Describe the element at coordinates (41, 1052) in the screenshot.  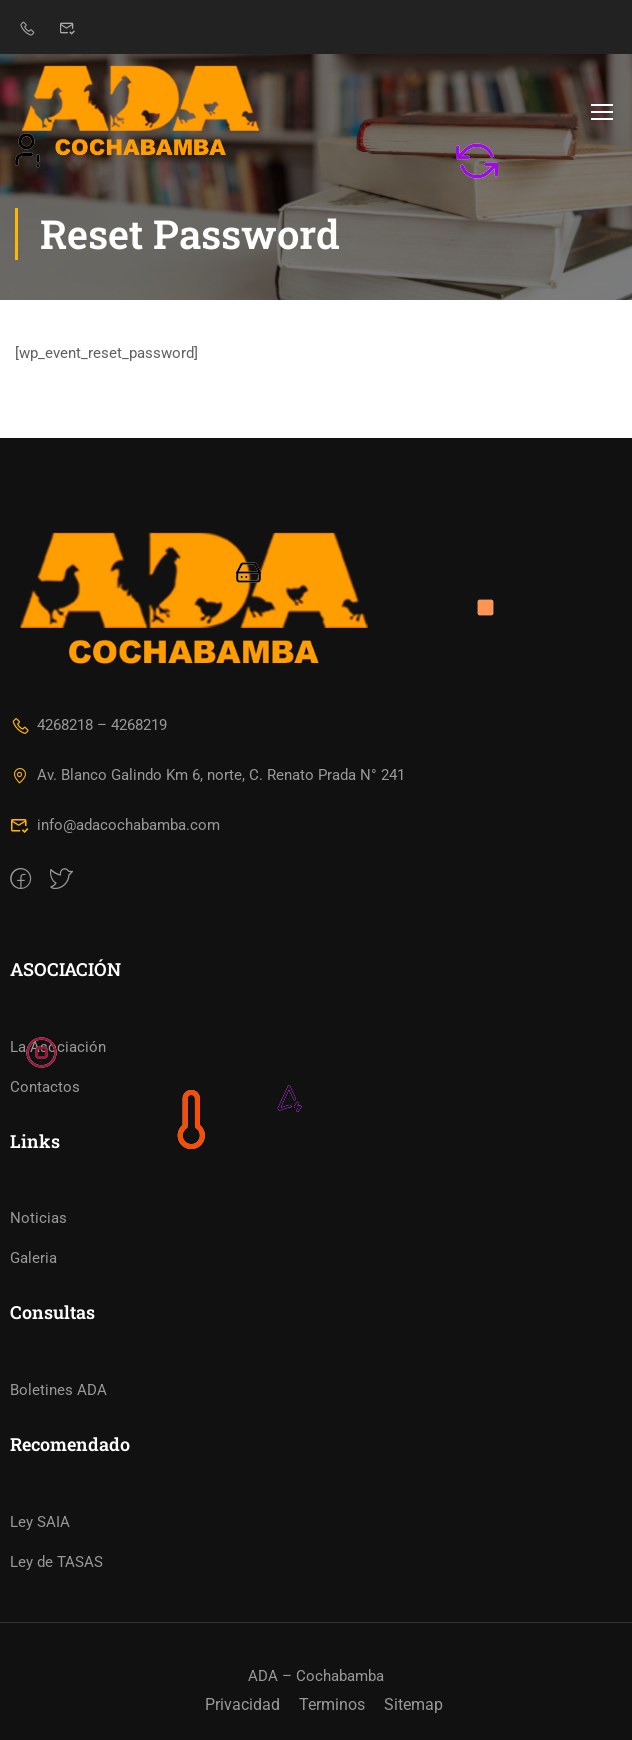
I see `stop media playback` at that location.